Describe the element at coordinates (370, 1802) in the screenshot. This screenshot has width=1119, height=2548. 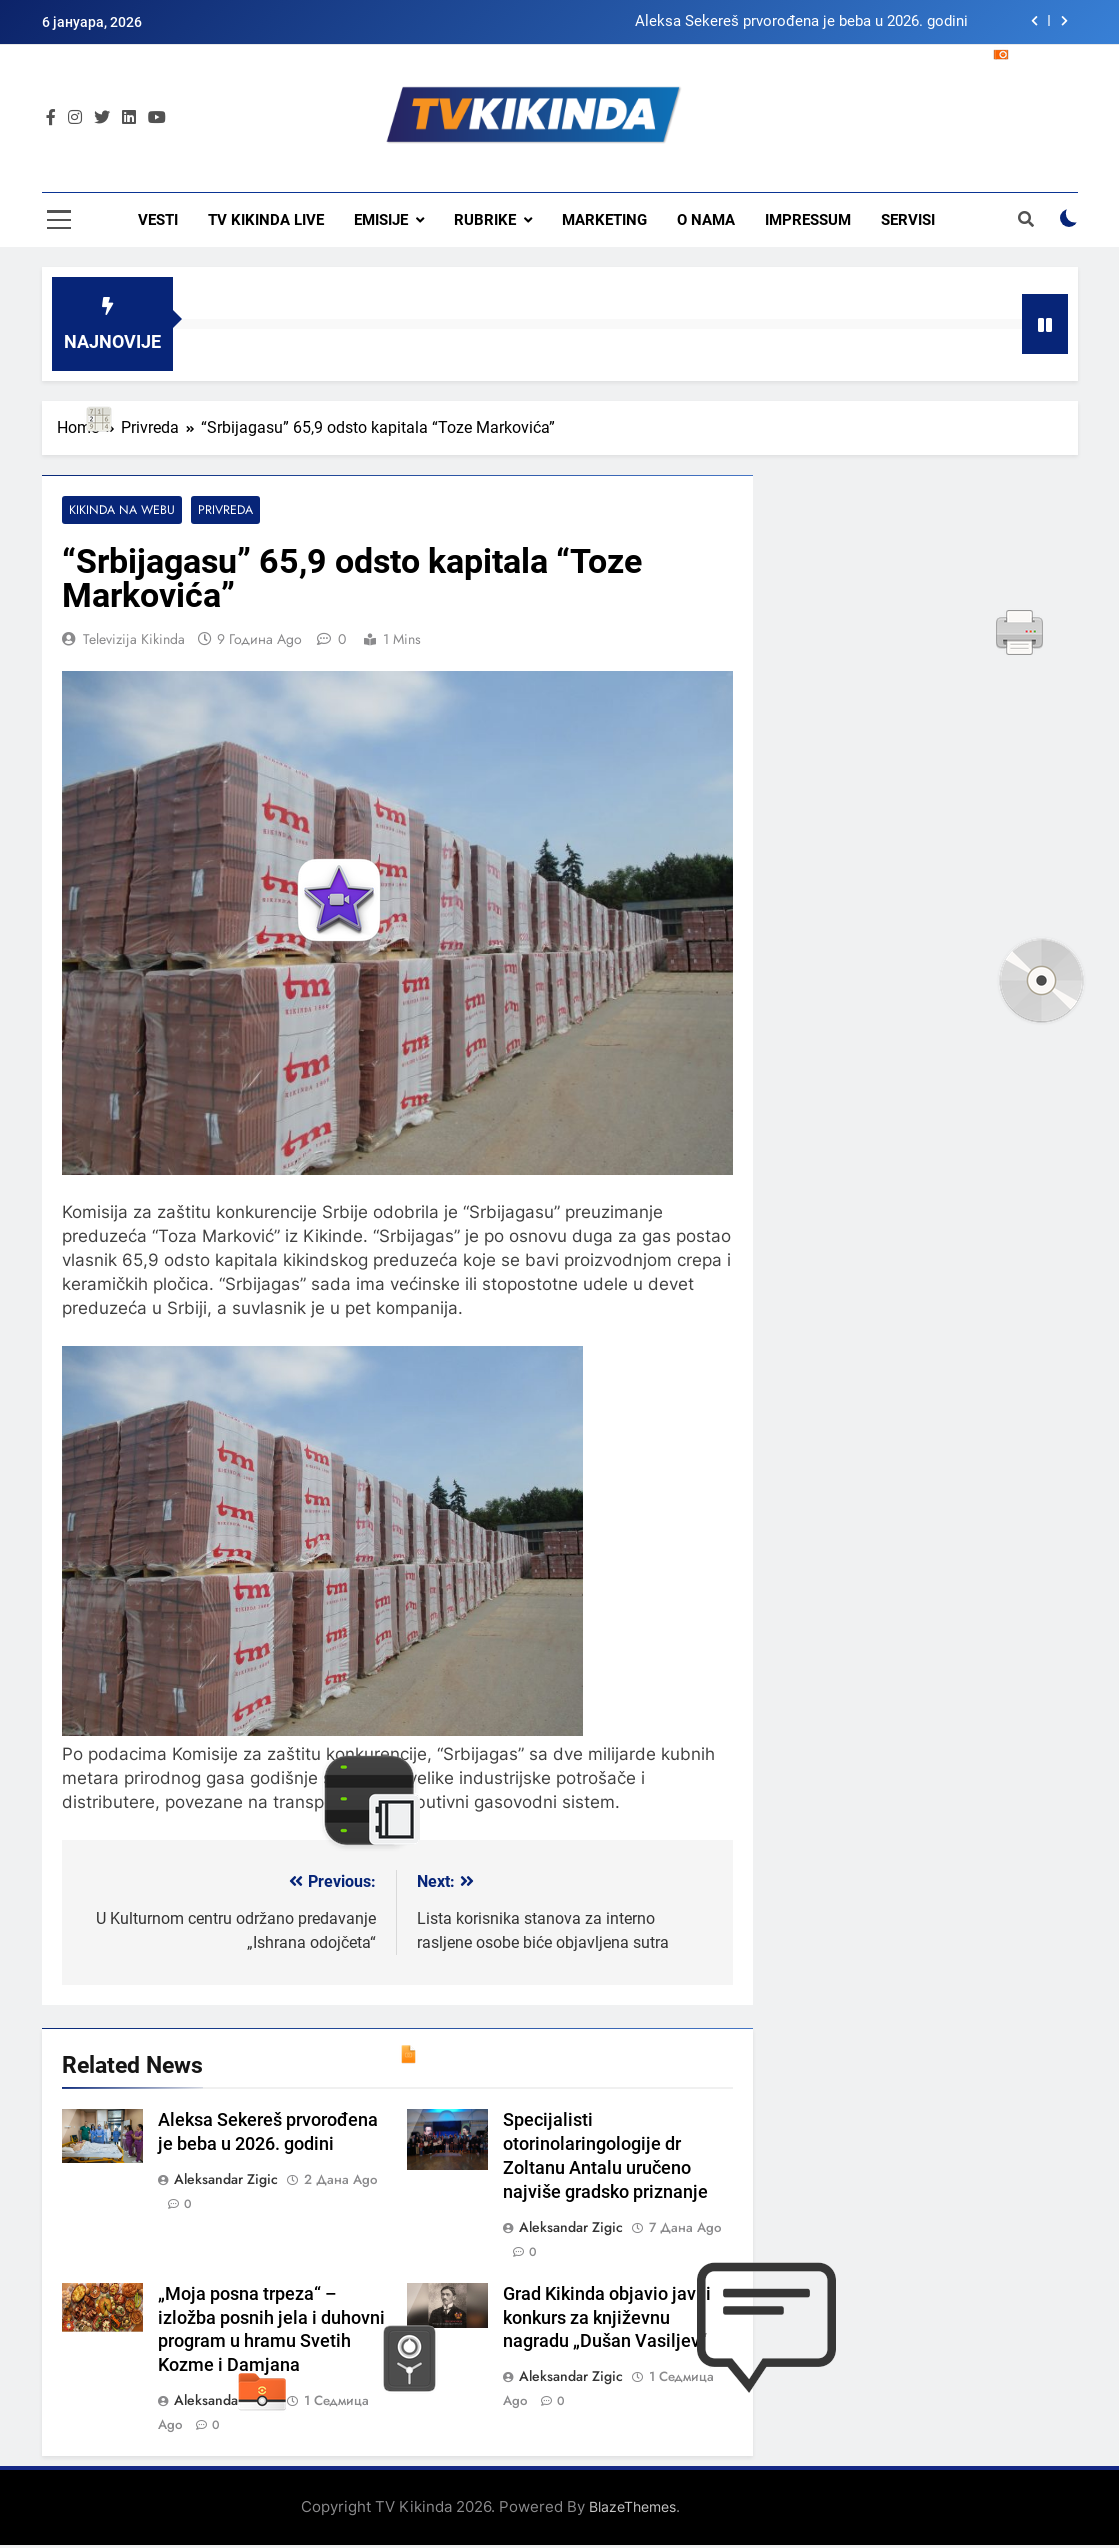
I see `configure LDAP server connection settings` at that location.